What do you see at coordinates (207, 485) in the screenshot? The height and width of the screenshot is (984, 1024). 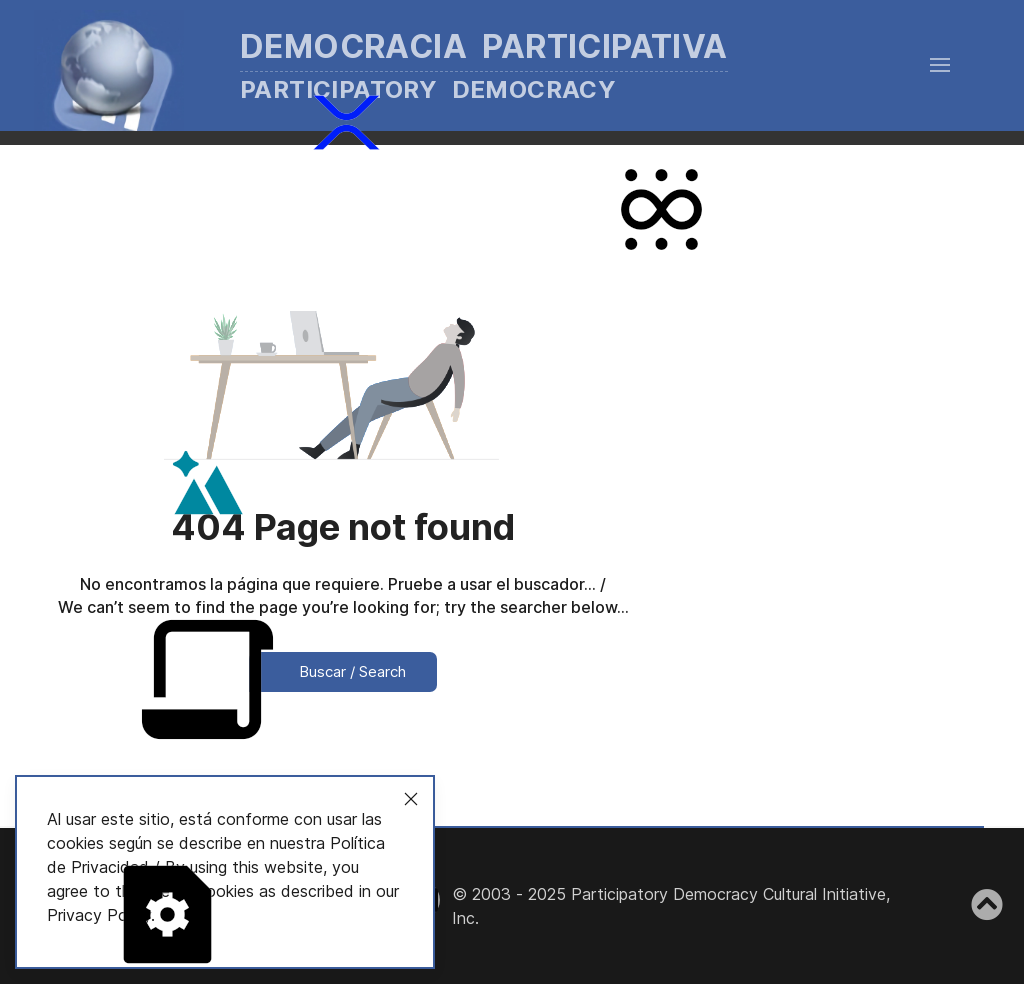 I see `generate AI-enhanced landscape images` at bounding box center [207, 485].